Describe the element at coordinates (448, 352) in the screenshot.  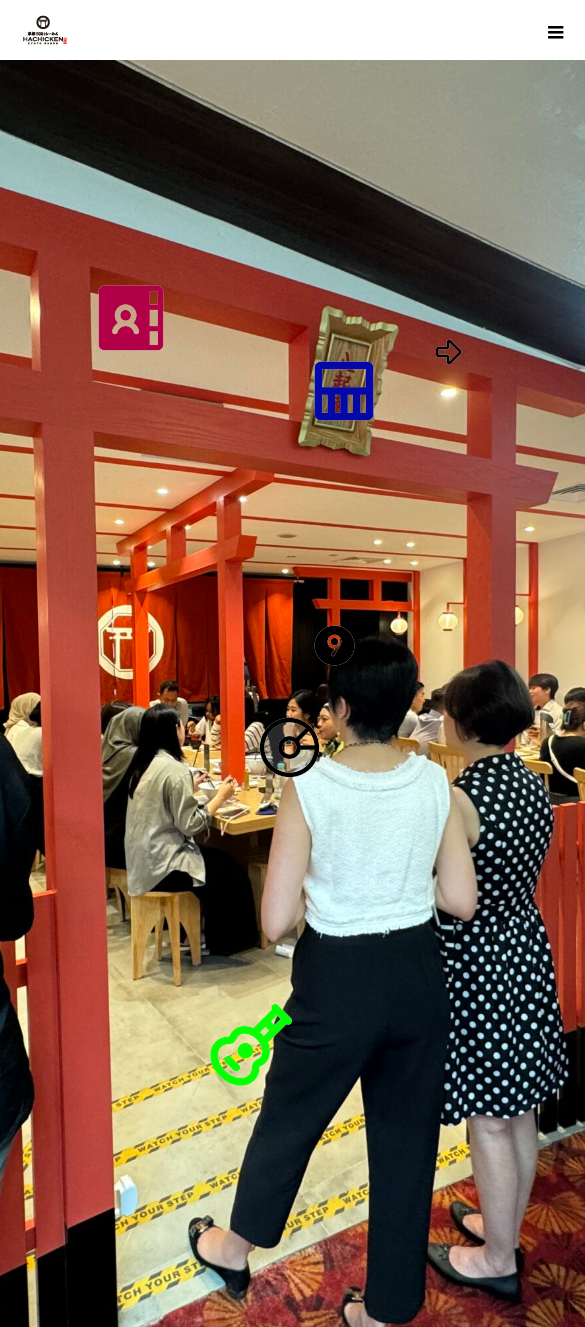
I see `navigate to the next item or step` at that location.